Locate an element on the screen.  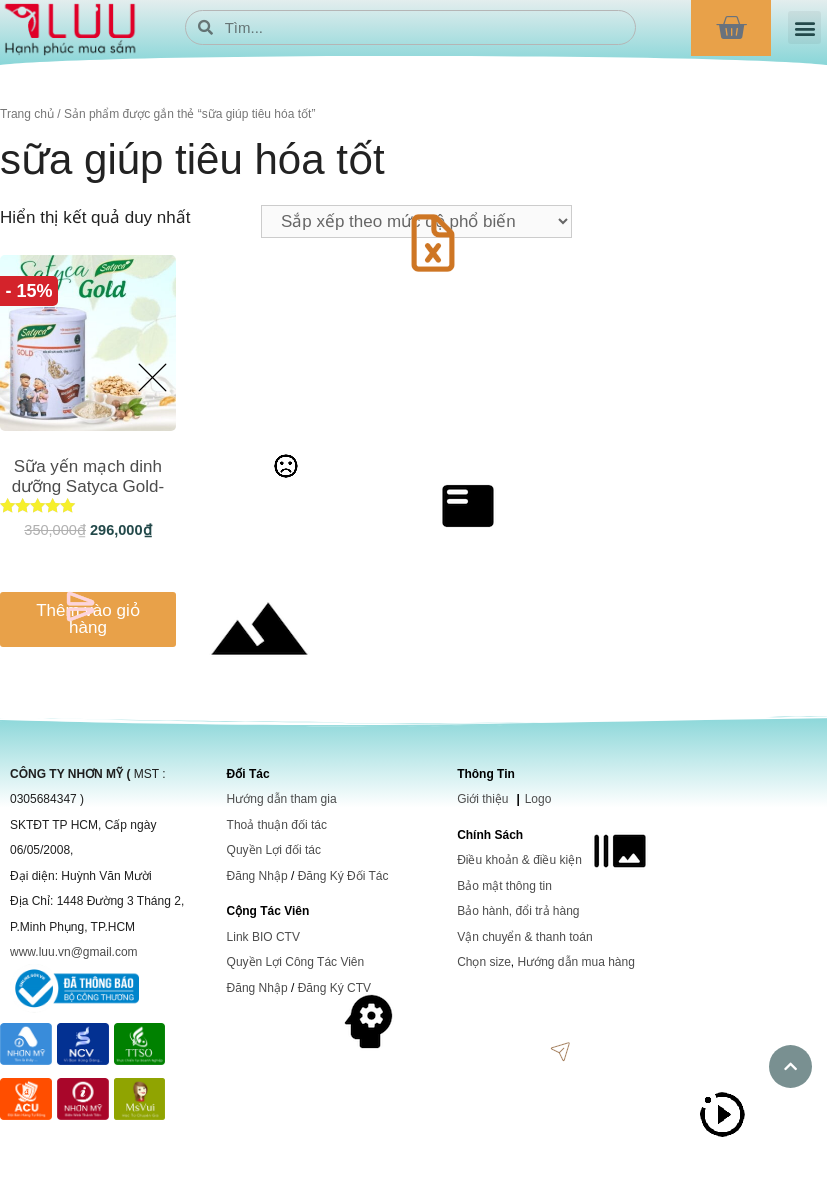
access mental health or mindfulness features is located at coordinates (368, 1021).